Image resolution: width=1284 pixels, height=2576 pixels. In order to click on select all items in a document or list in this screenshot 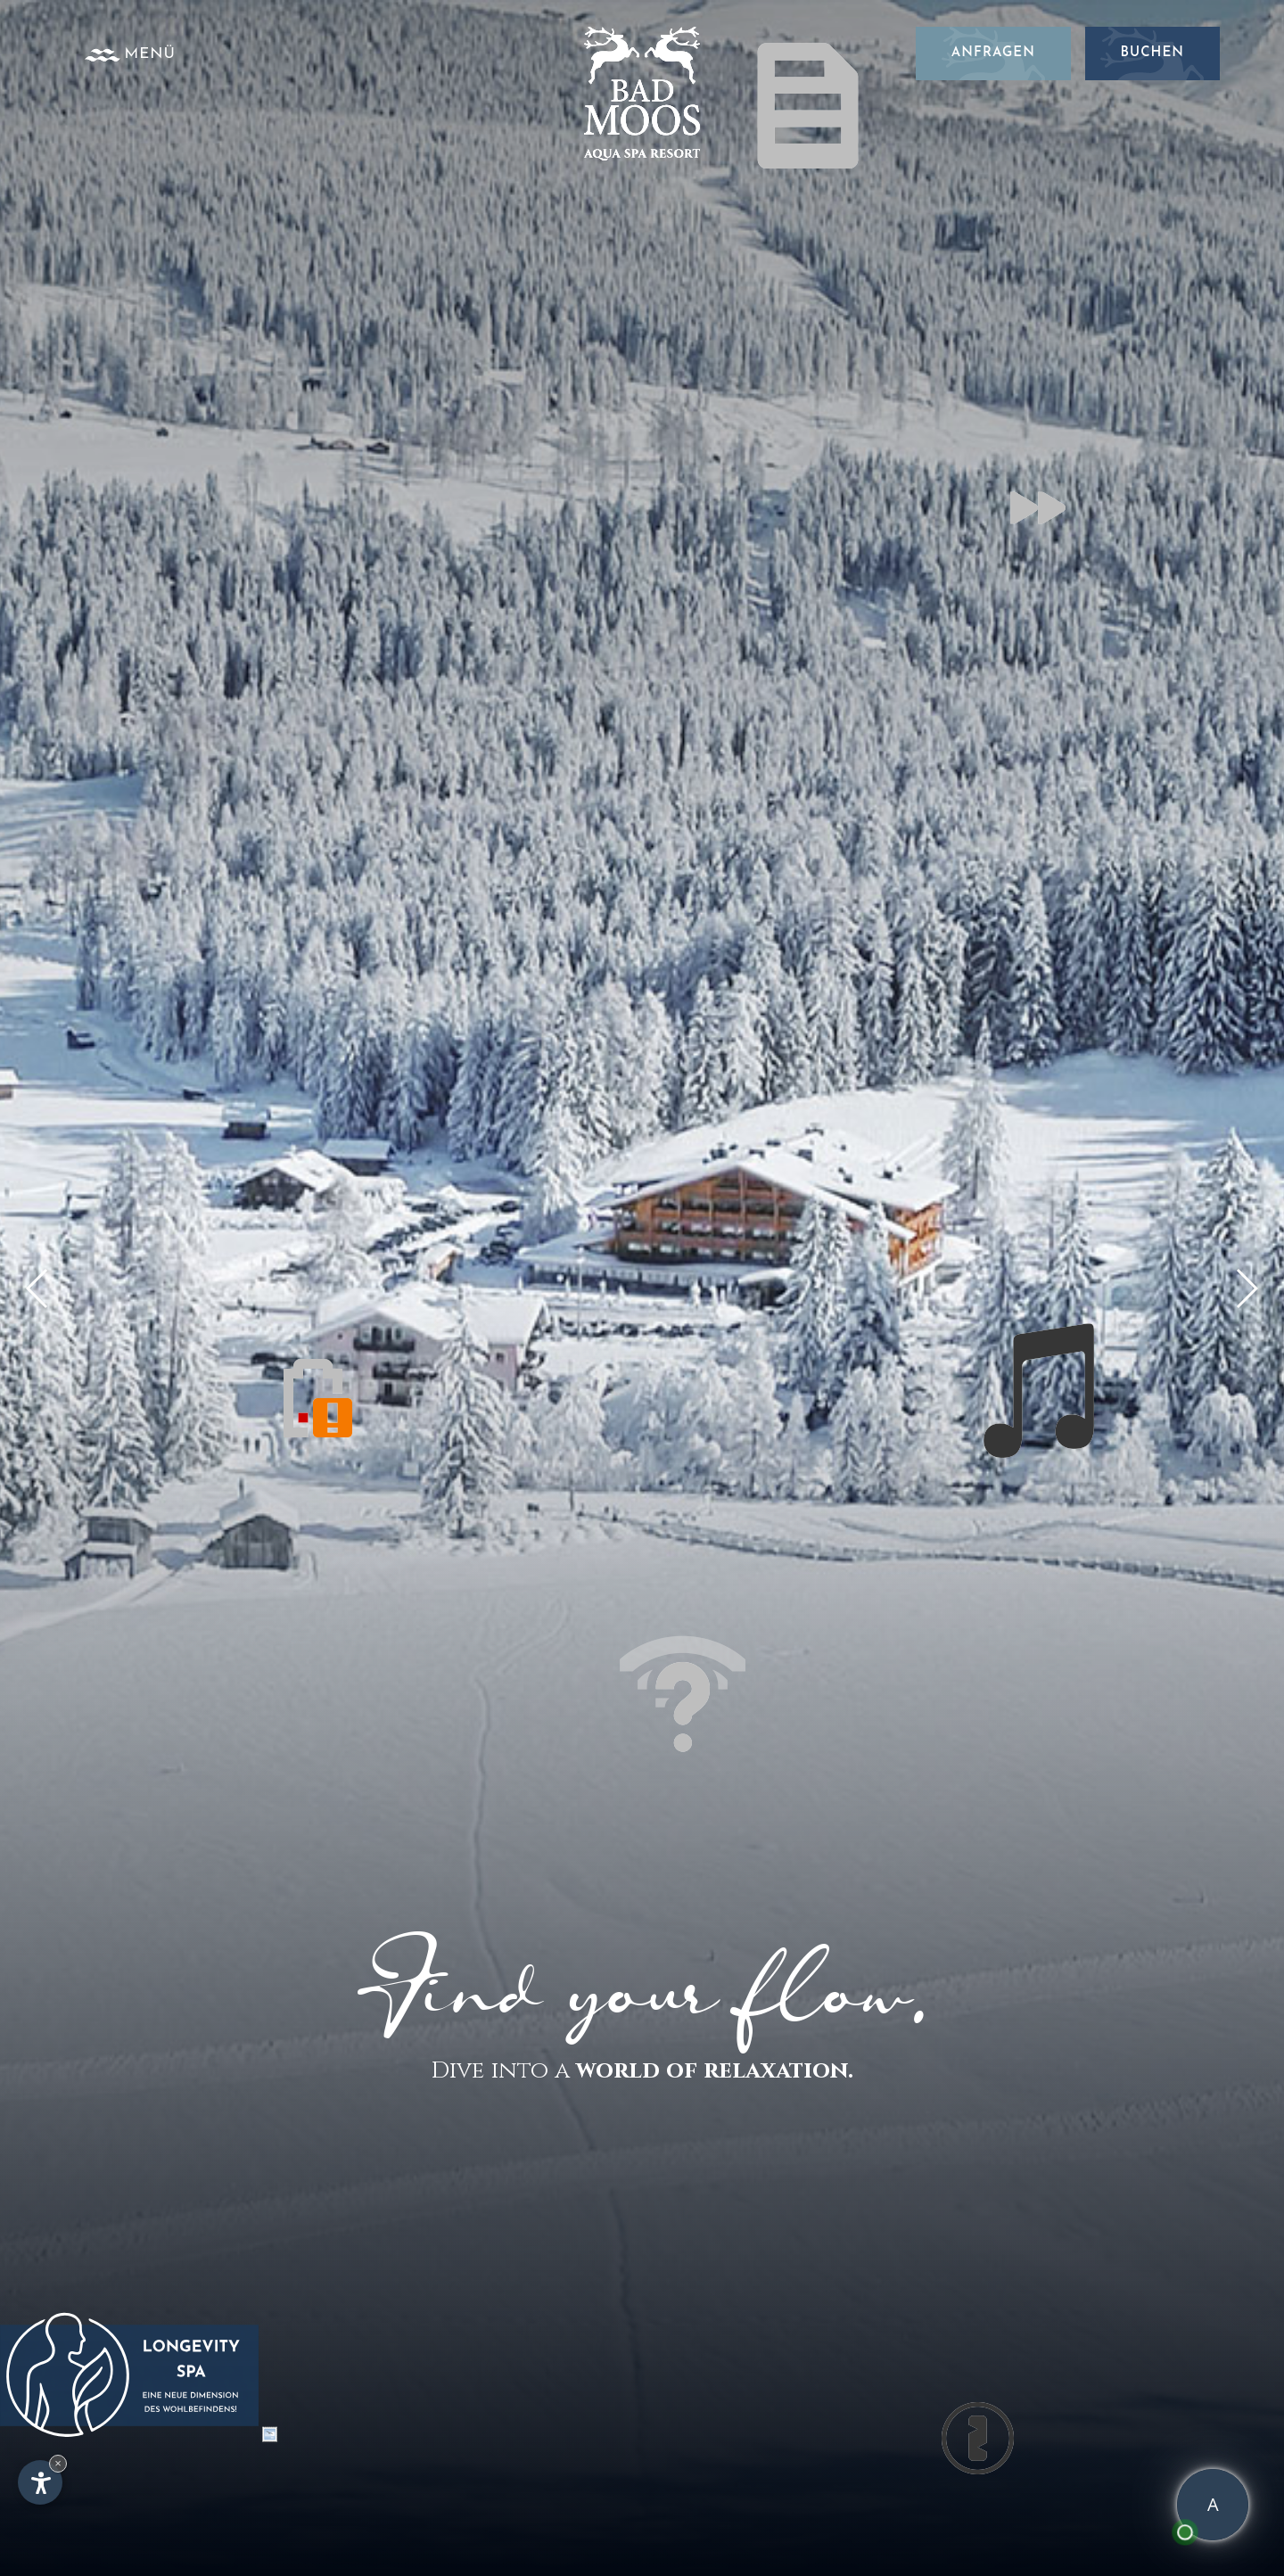, I will do `click(808, 102)`.